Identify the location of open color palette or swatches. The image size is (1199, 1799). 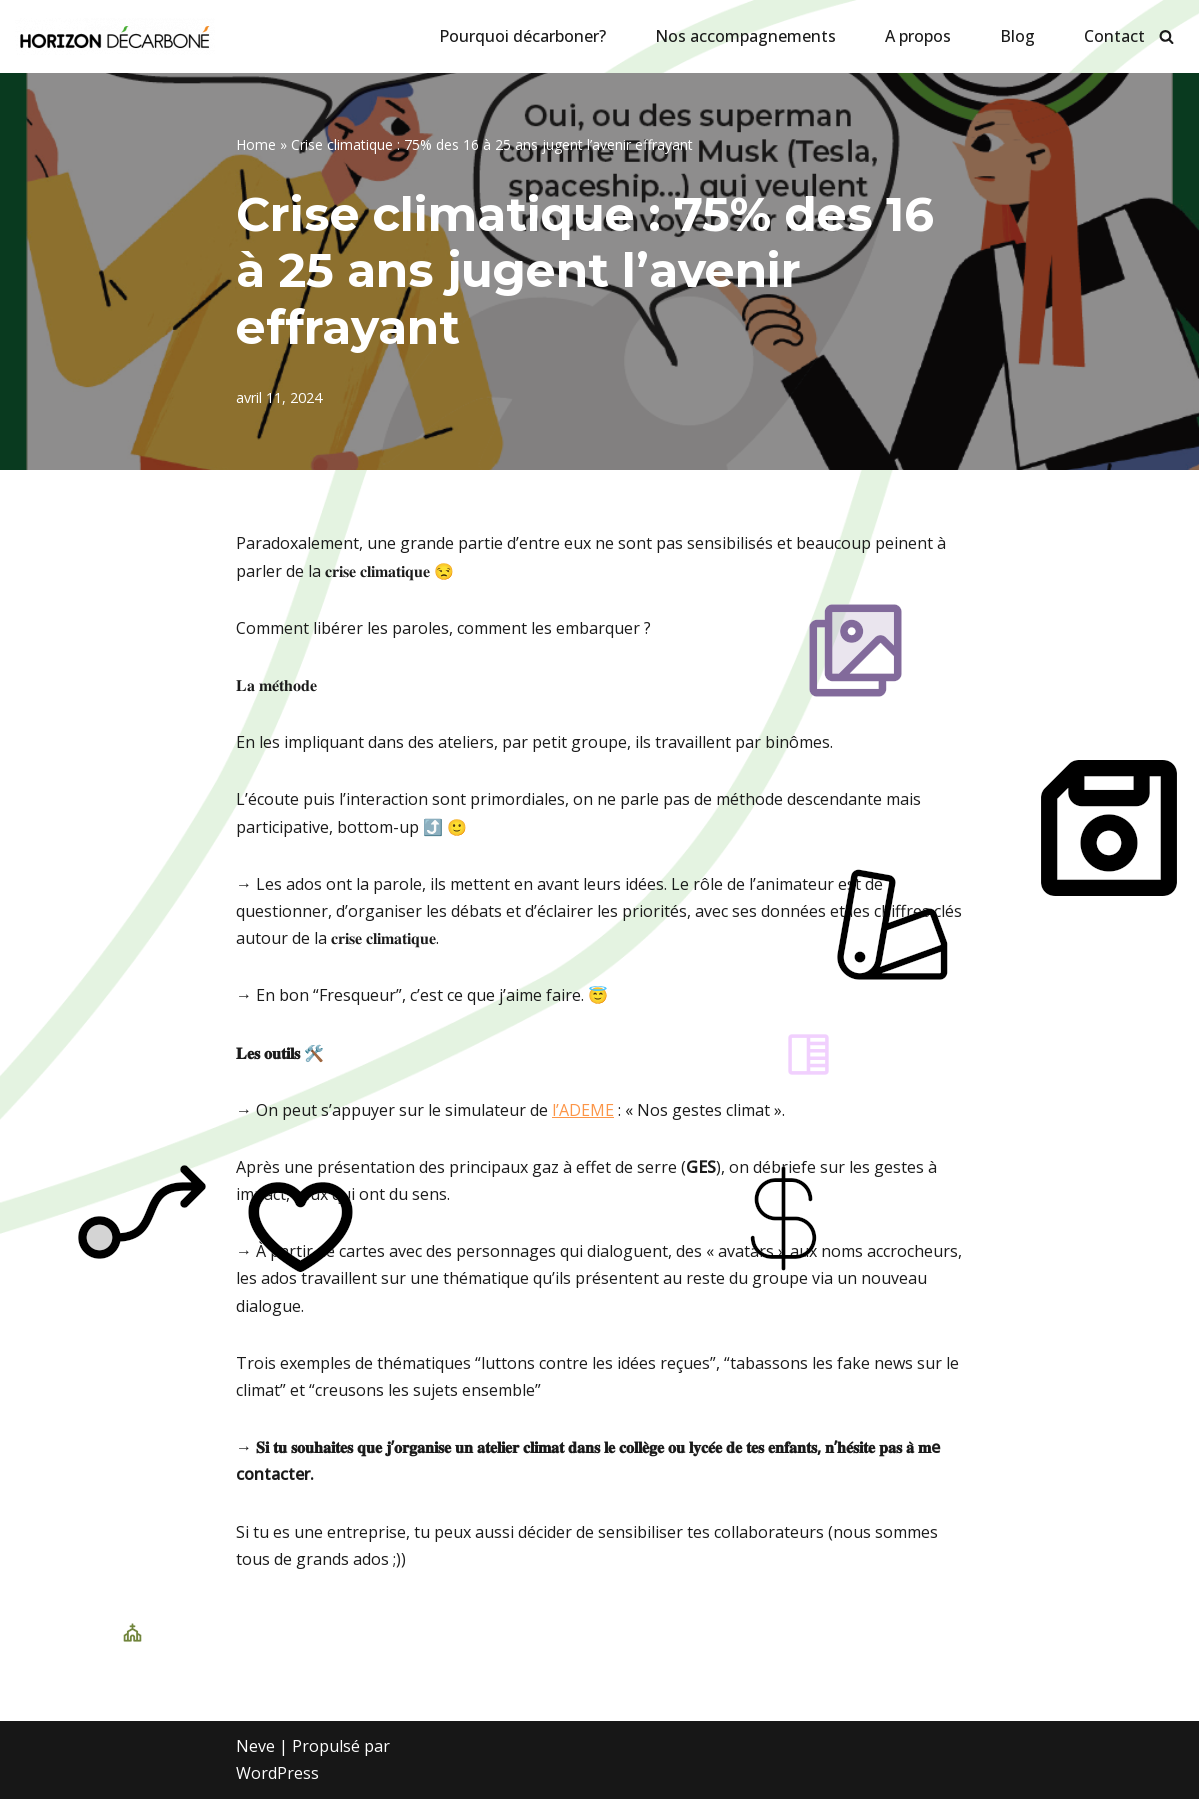
(888, 929).